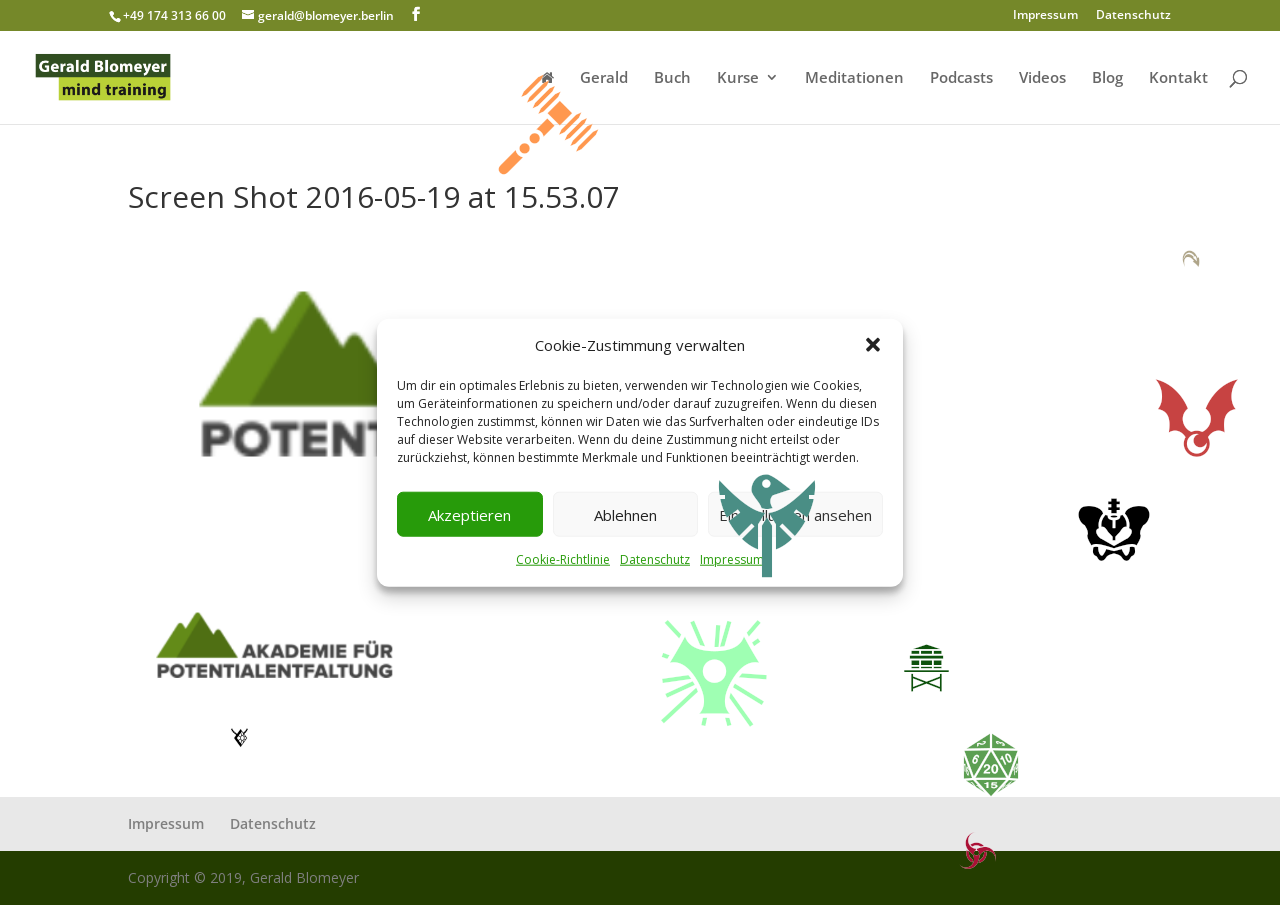 This screenshot has width=1280, height=905. What do you see at coordinates (977, 850) in the screenshot?
I see `activate health regeneration ability` at bounding box center [977, 850].